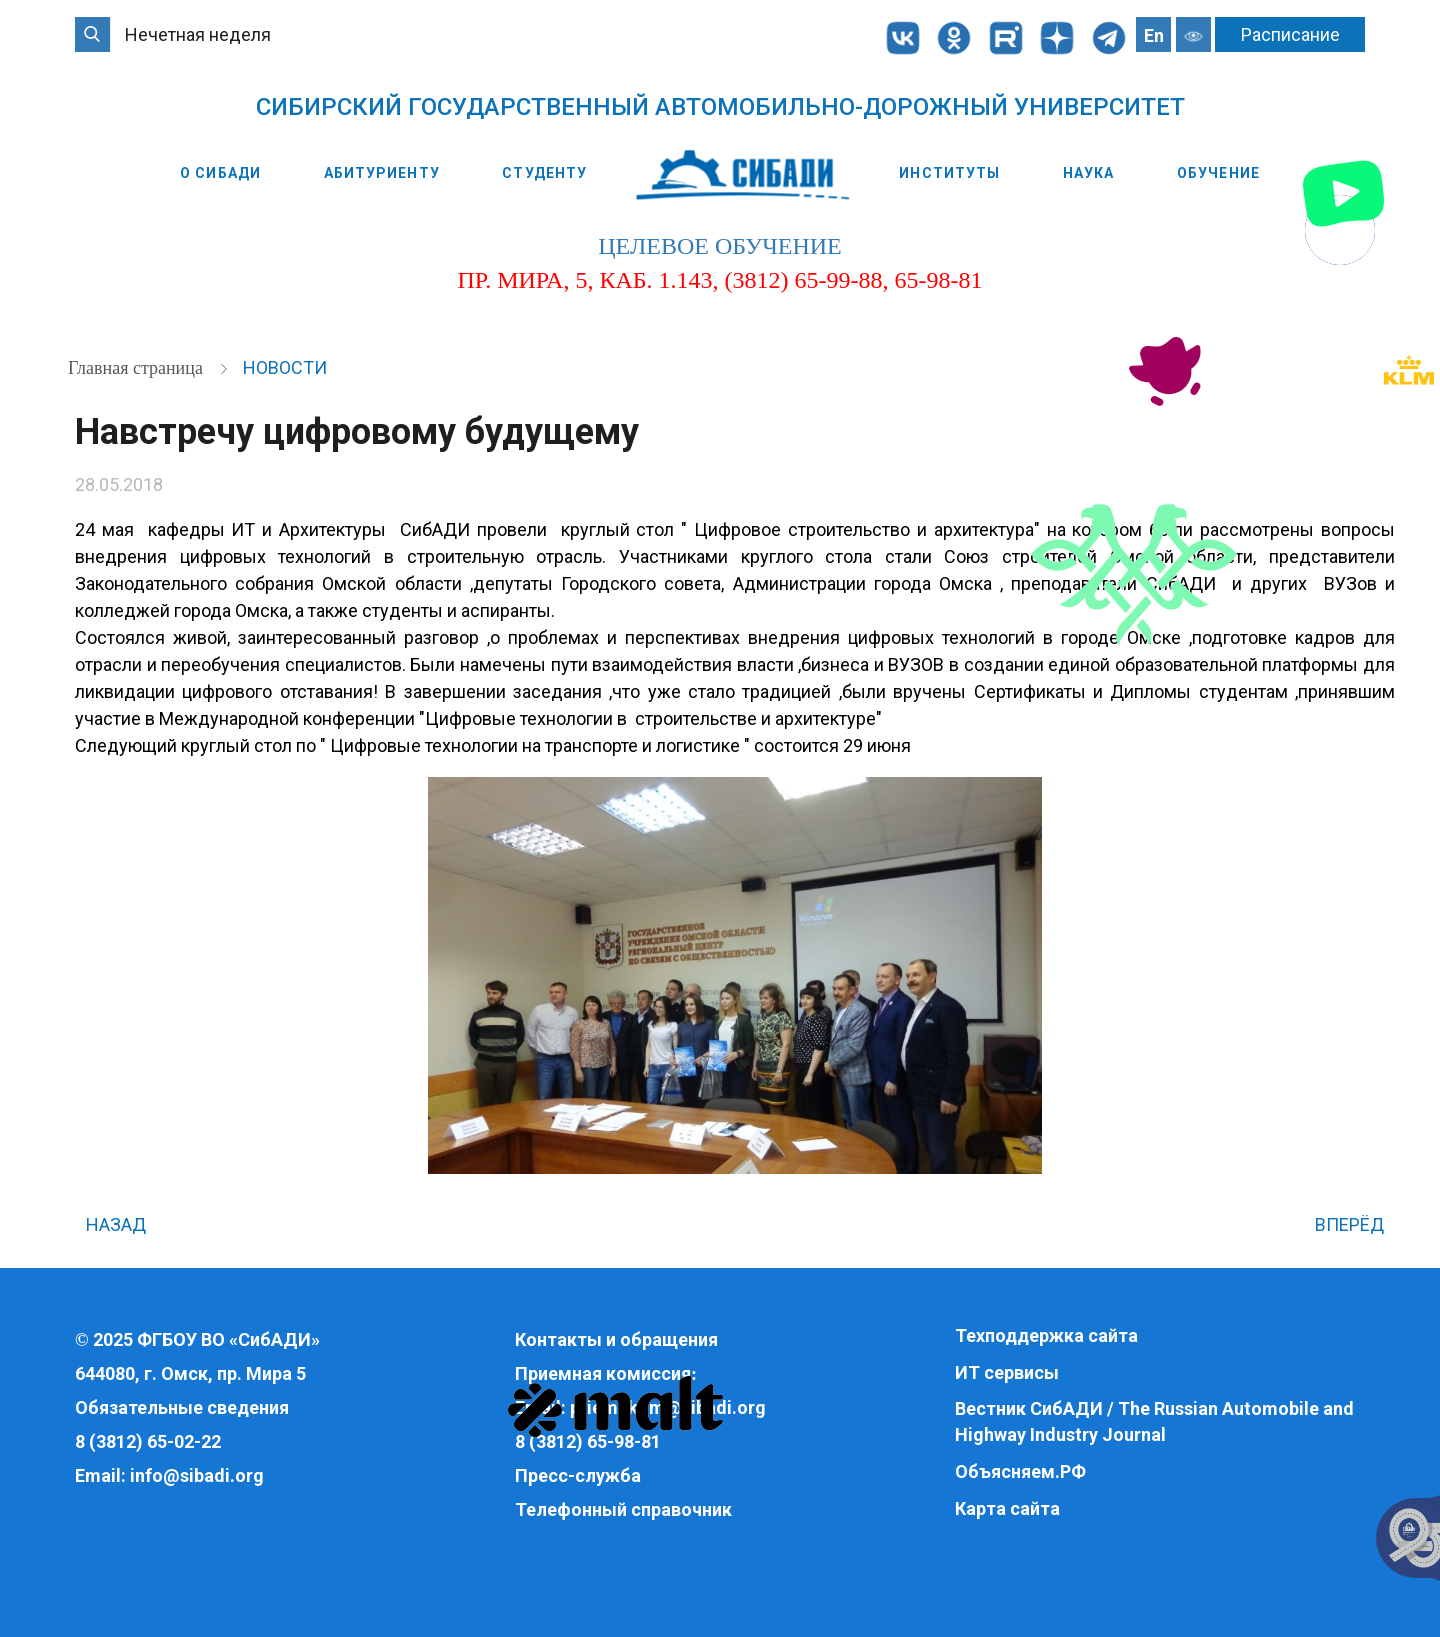 Image resolution: width=1440 pixels, height=1637 pixels. What do you see at coordinates (1134, 575) in the screenshot?
I see `air serbia airline logo` at bounding box center [1134, 575].